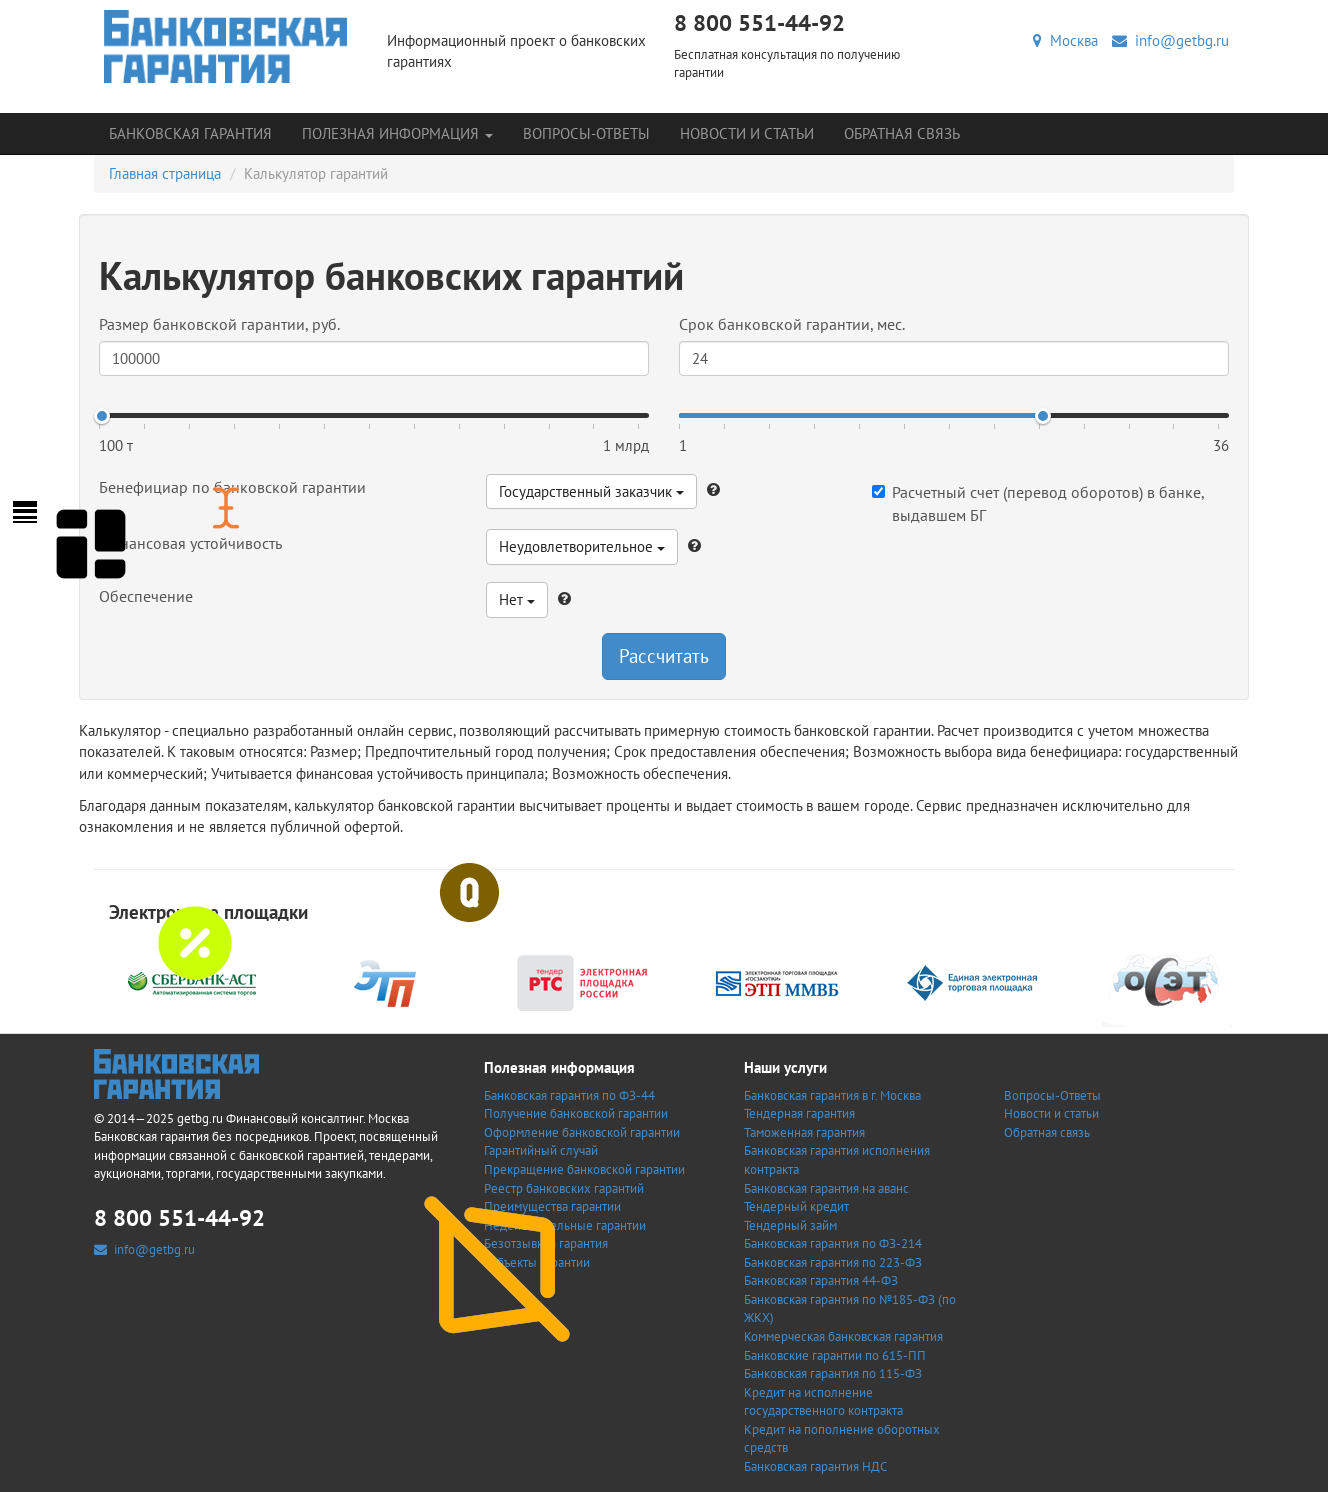 Image resolution: width=1328 pixels, height=1492 pixels. I want to click on indicates a "Q" category or label, so click(469, 892).